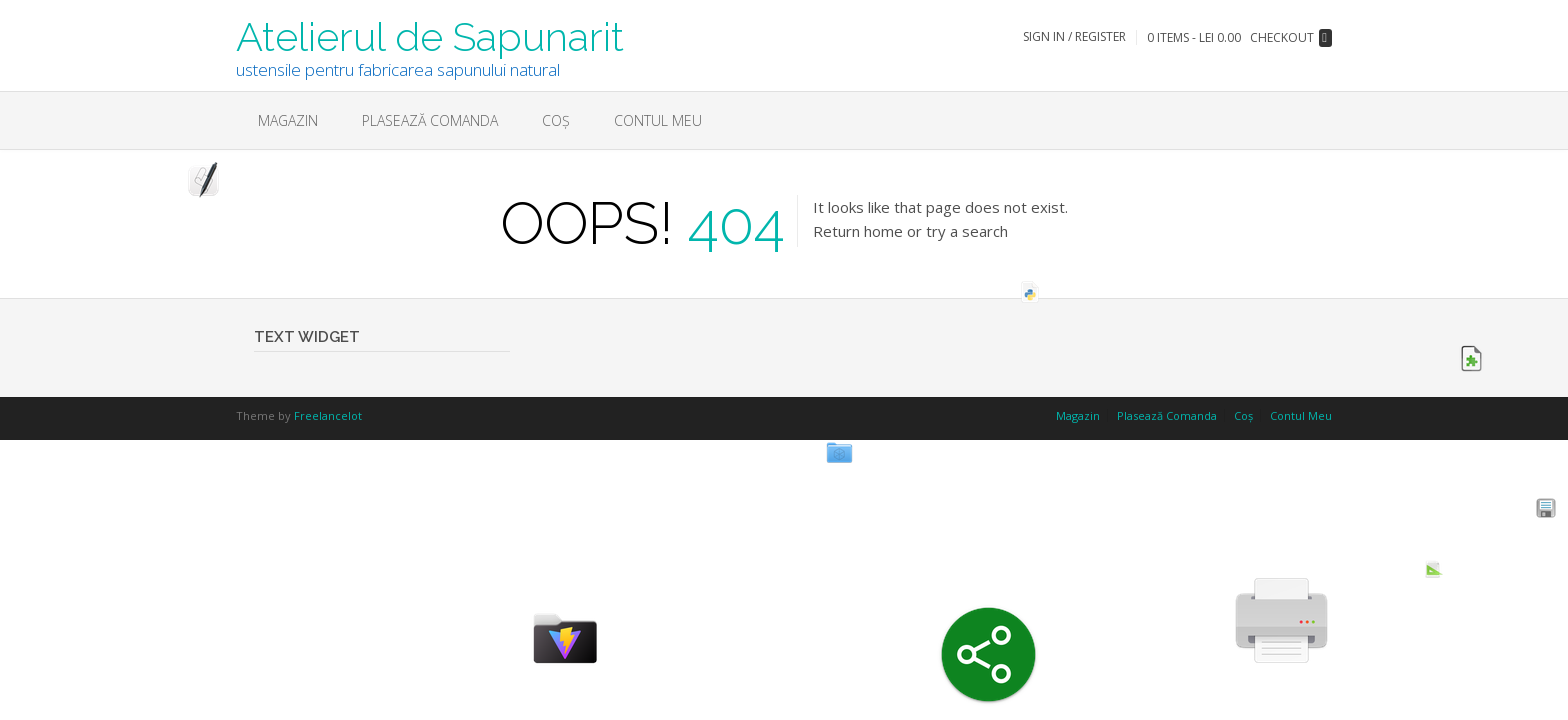  I want to click on a python source code file, so click(1030, 292).